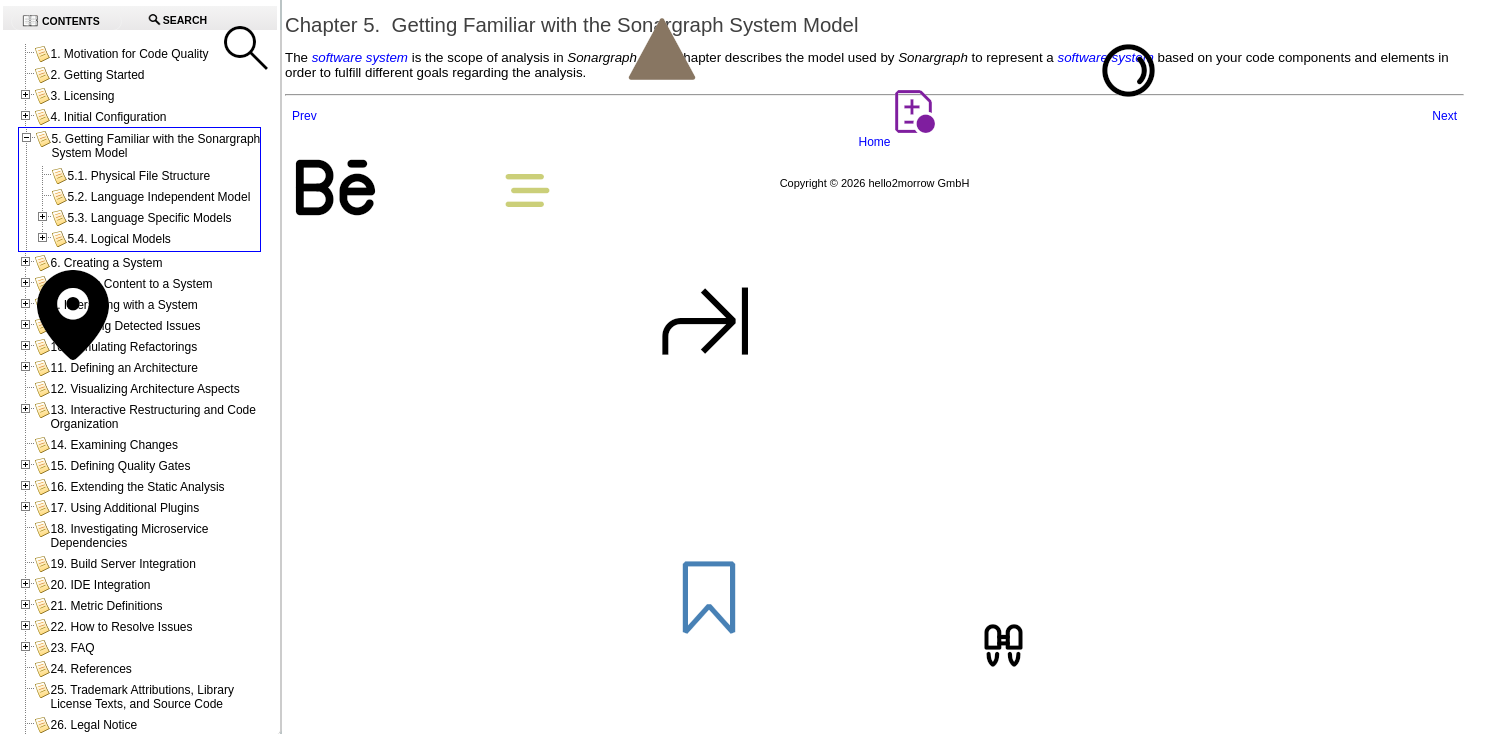 The height and width of the screenshot is (734, 1494). I want to click on open navigation menu, so click(527, 190).